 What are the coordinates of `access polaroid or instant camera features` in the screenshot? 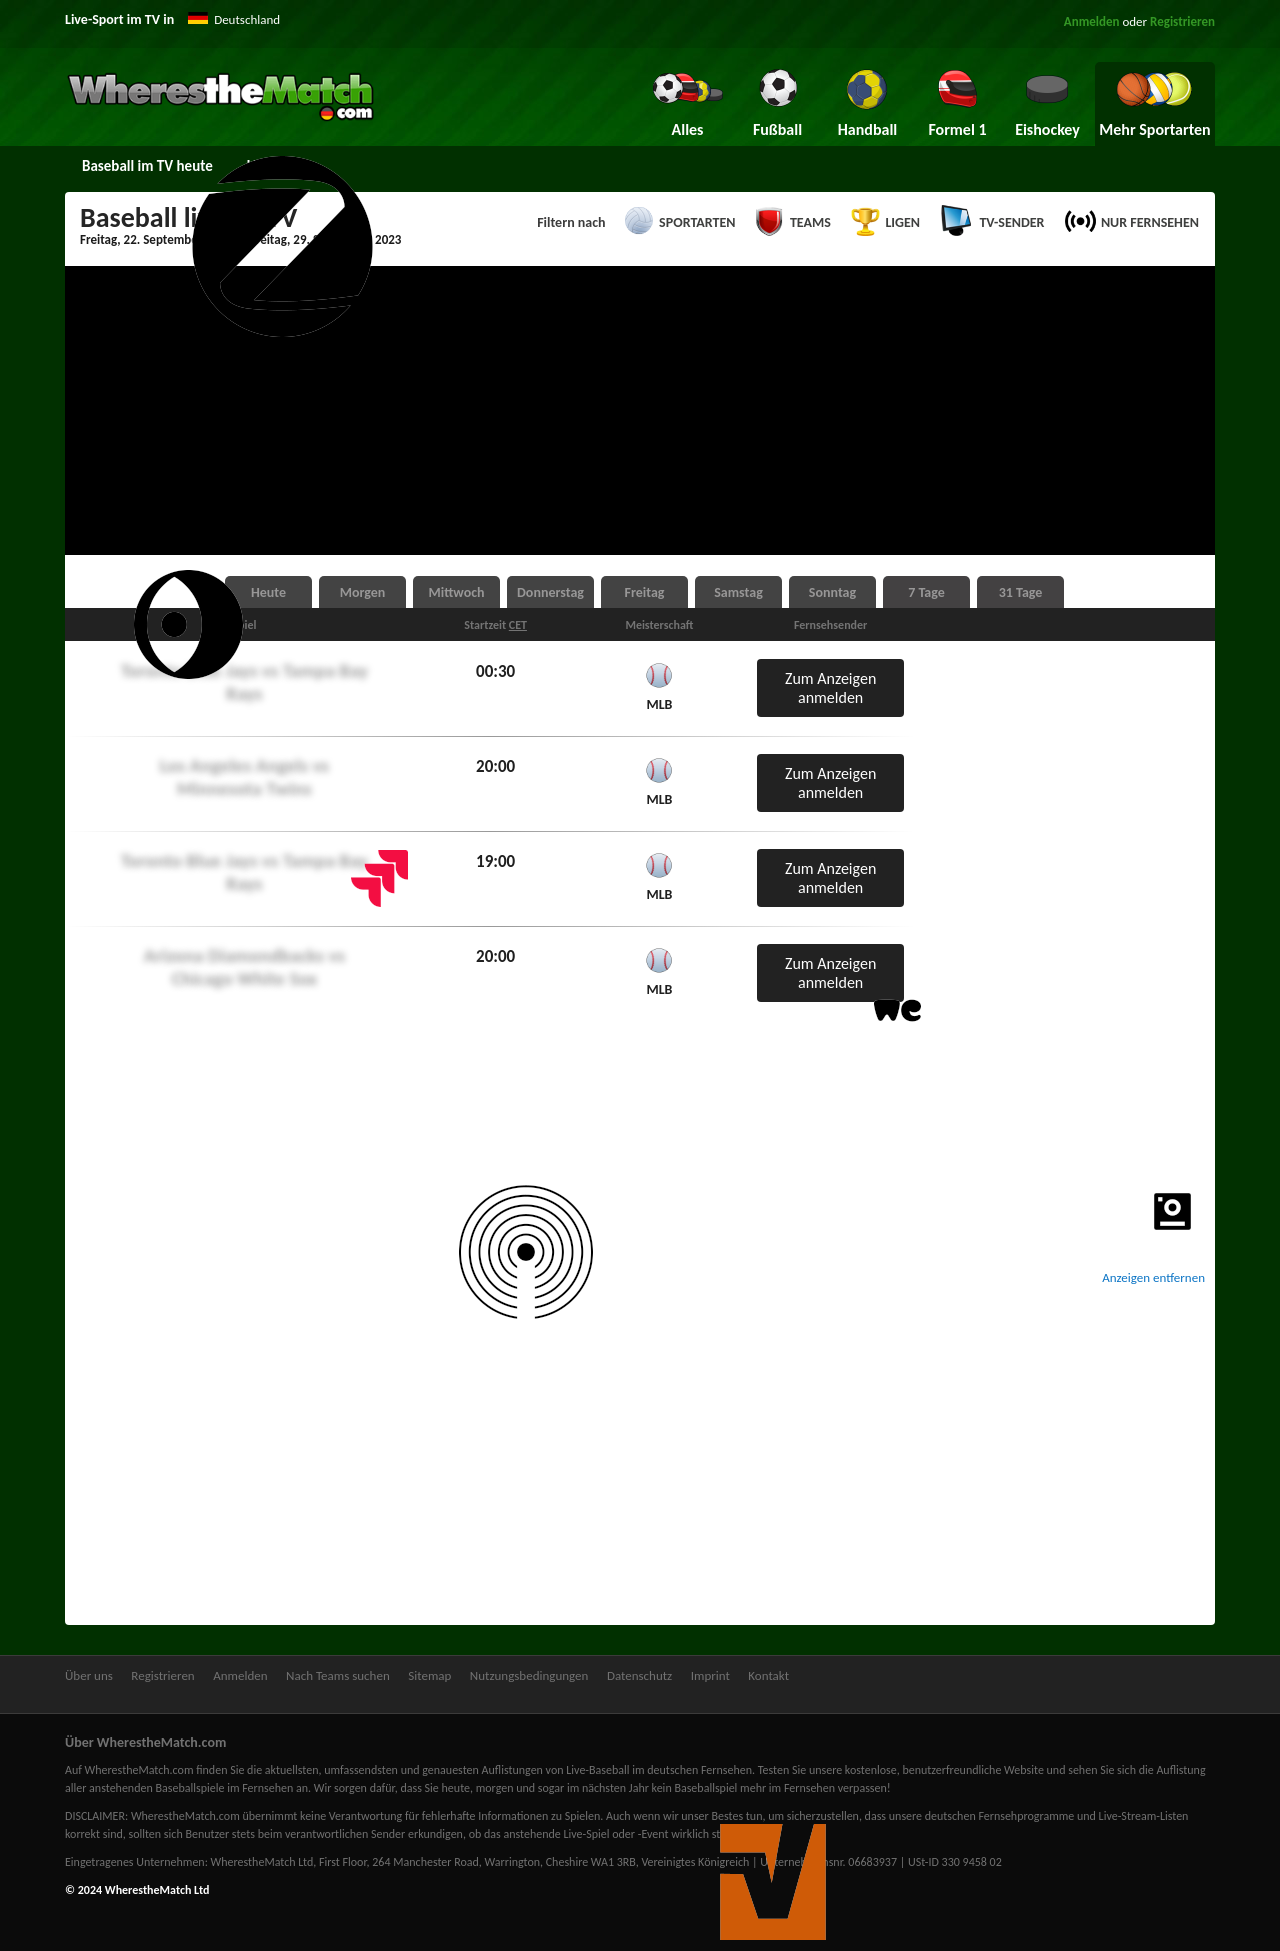 It's located at (1172, 1211).